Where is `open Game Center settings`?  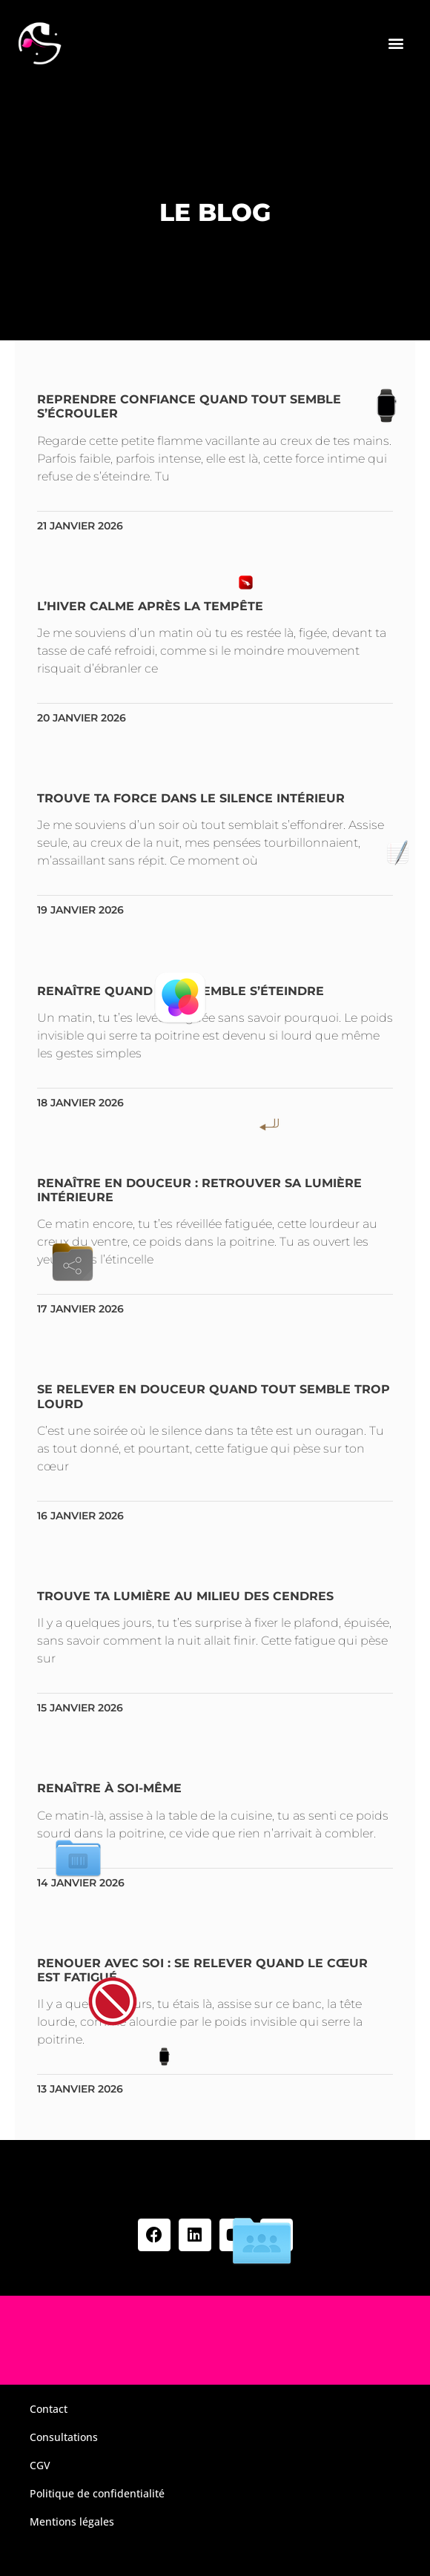
open Game Center settings is located at coordinates (180, 997).